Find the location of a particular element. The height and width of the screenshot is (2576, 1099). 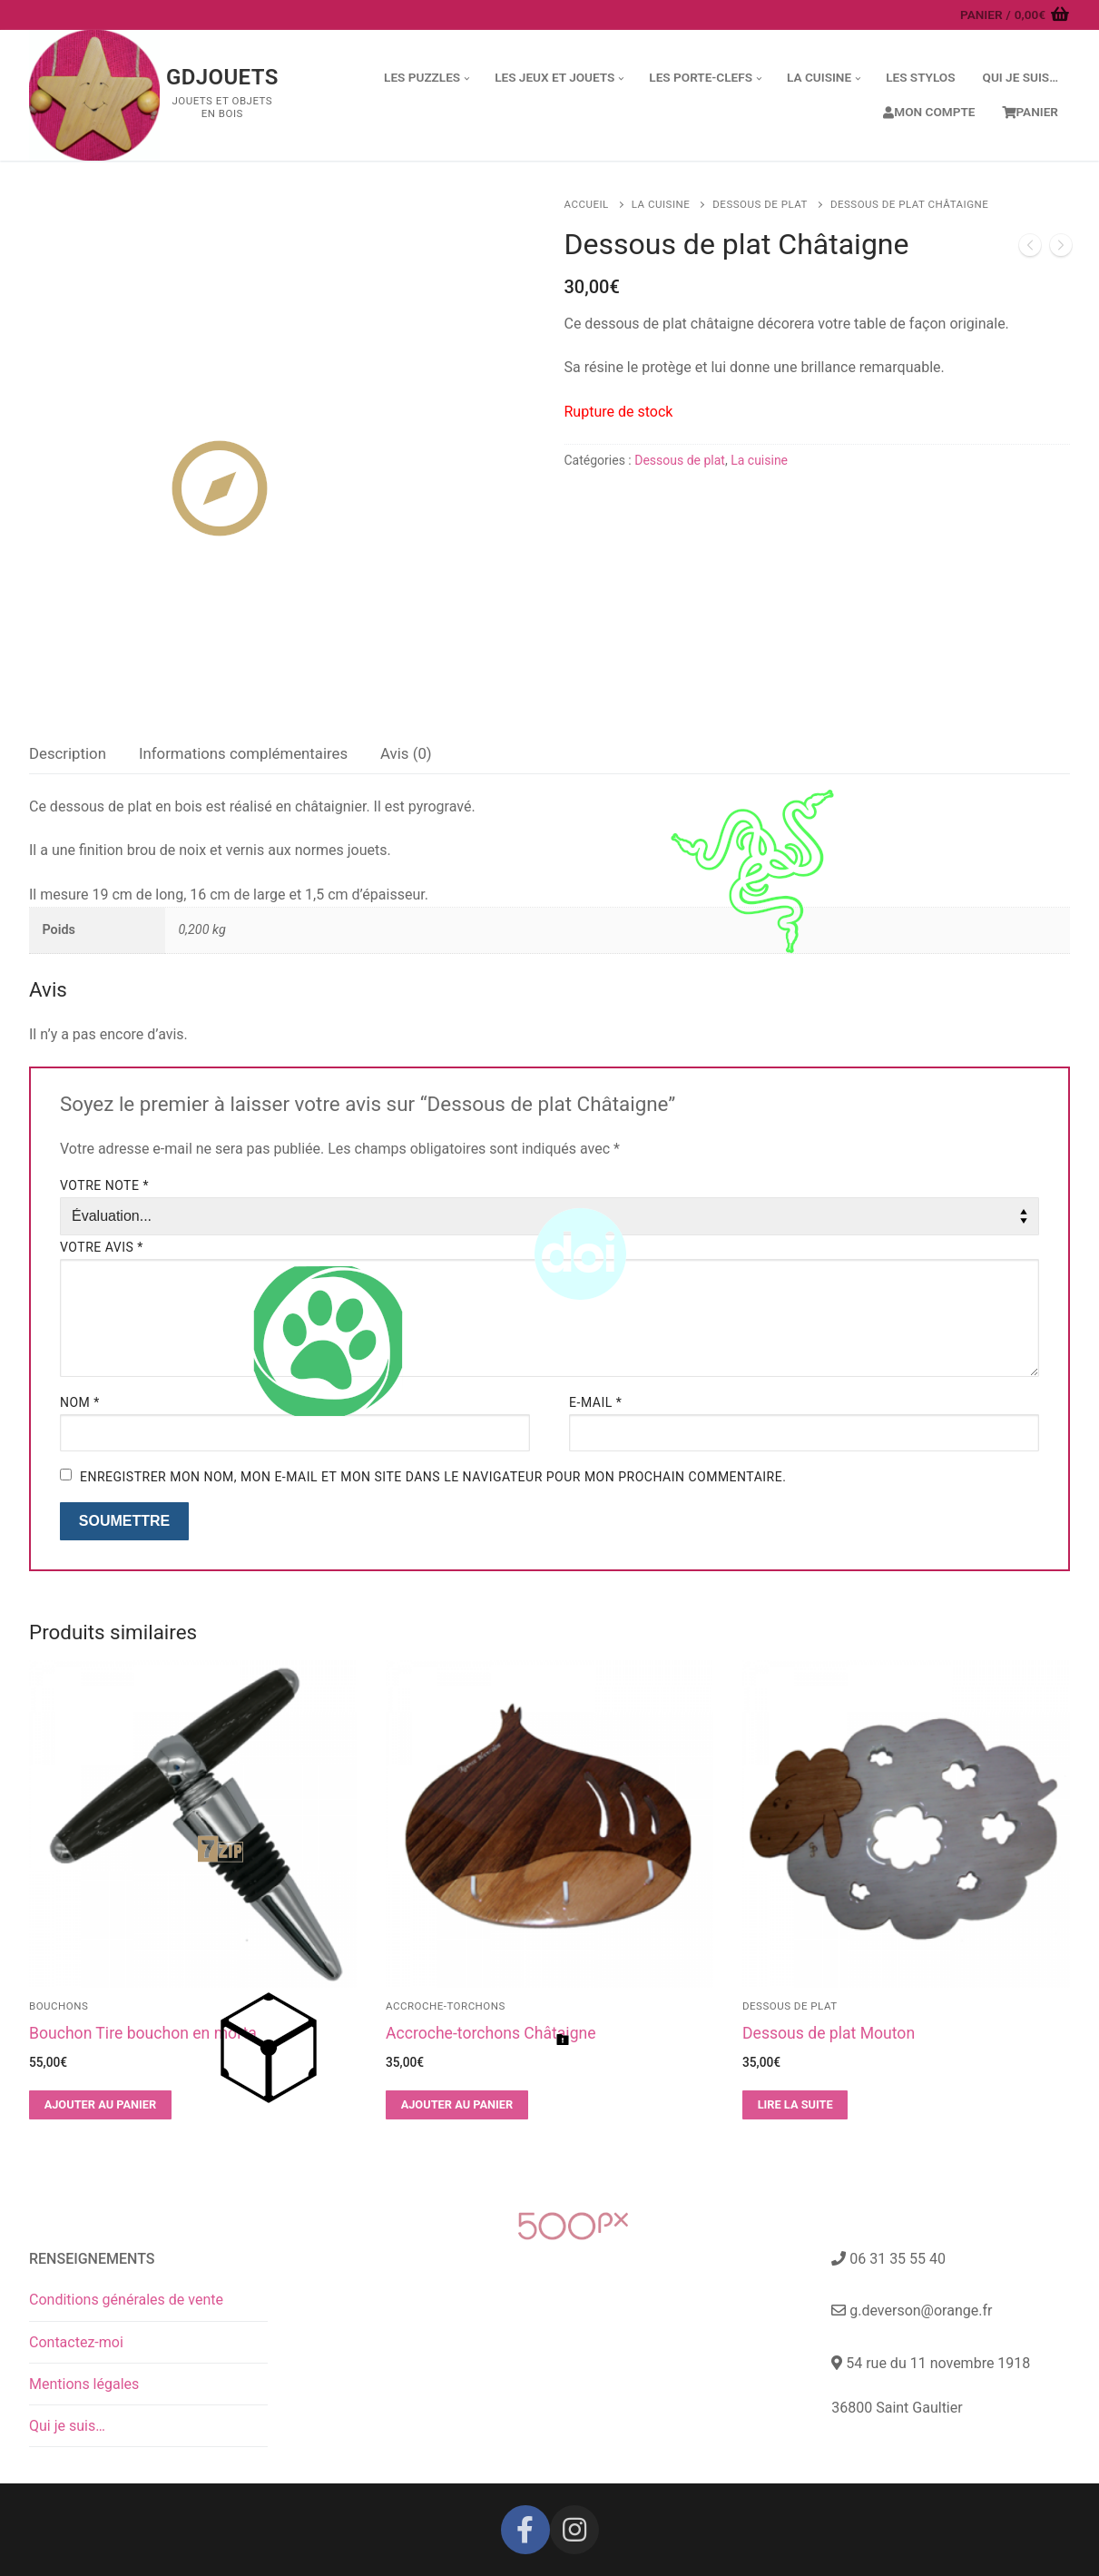

visit razer website or store is located at coordinates (752, 871).